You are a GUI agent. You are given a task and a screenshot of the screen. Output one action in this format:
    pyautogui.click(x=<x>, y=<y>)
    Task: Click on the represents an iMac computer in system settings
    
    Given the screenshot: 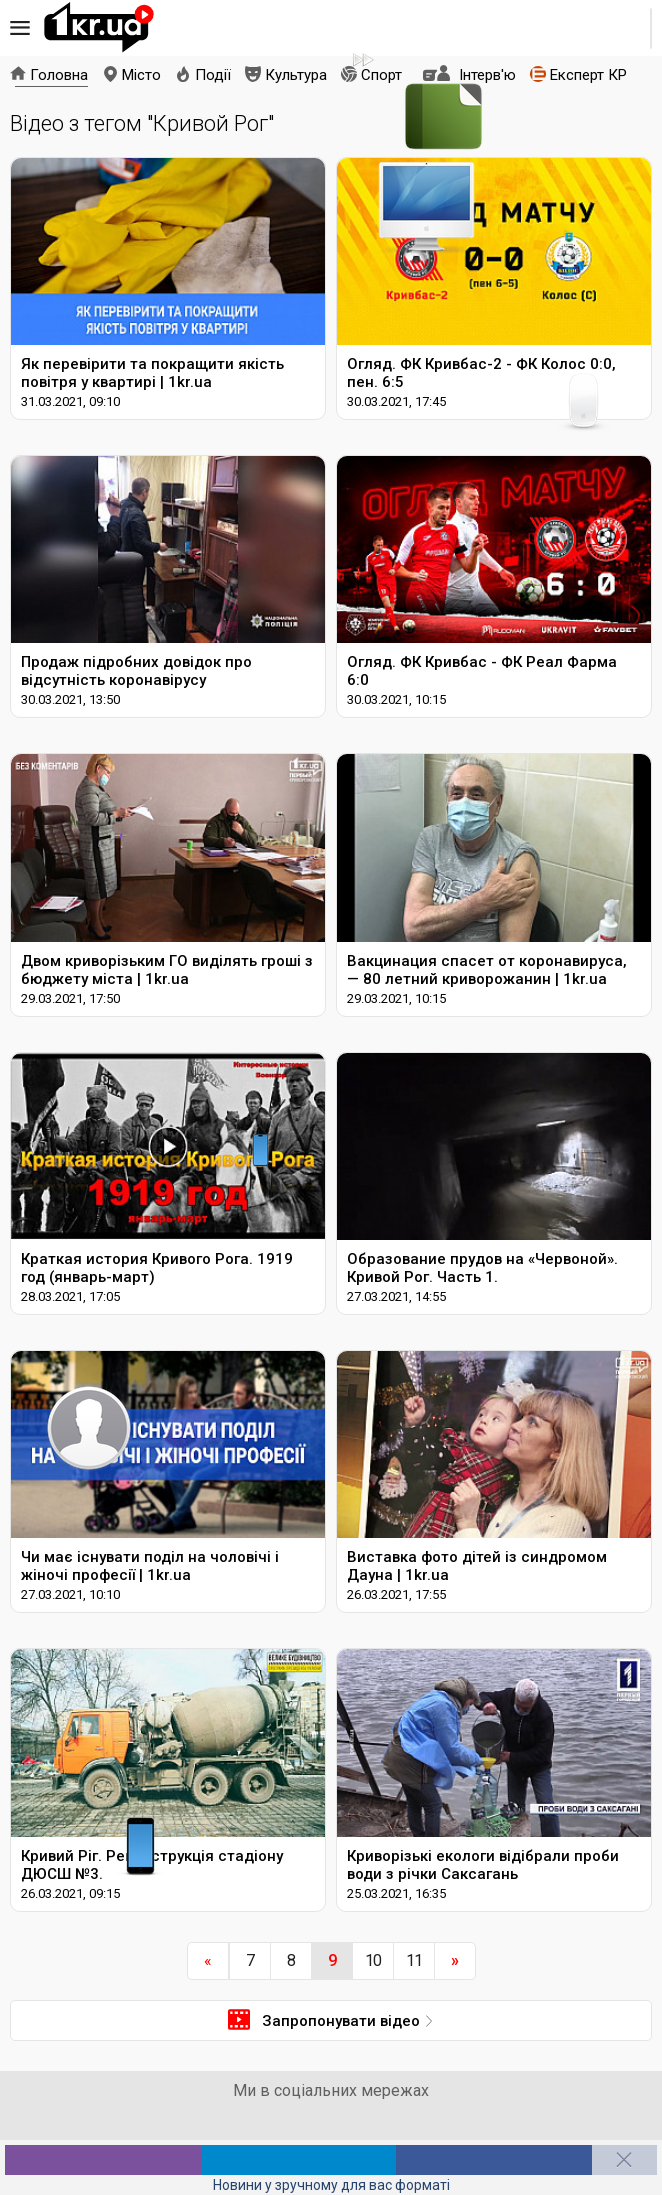 What is the action you would take?
    pyautogui.click(x=426, y=206)
    